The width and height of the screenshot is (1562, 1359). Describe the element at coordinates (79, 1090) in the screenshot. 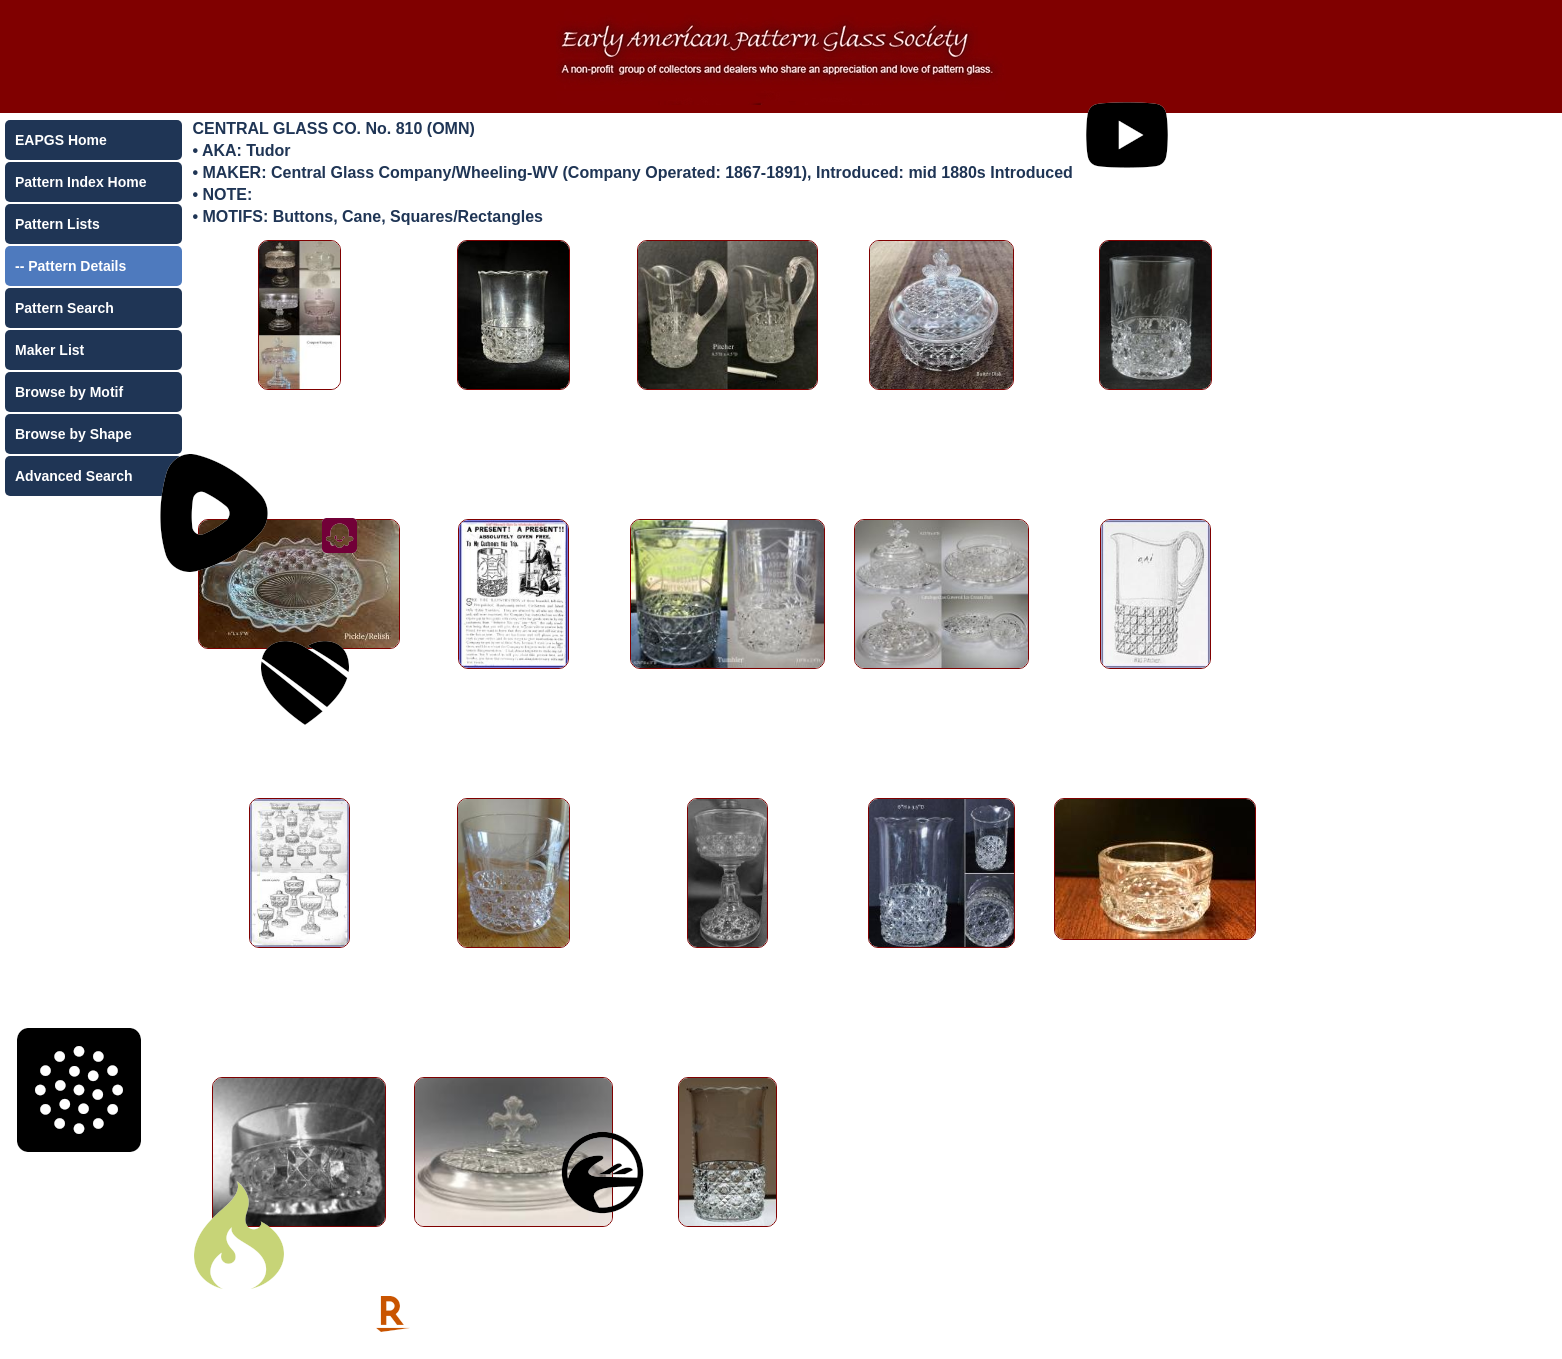

I see `open the Photocrowd app` at that location.